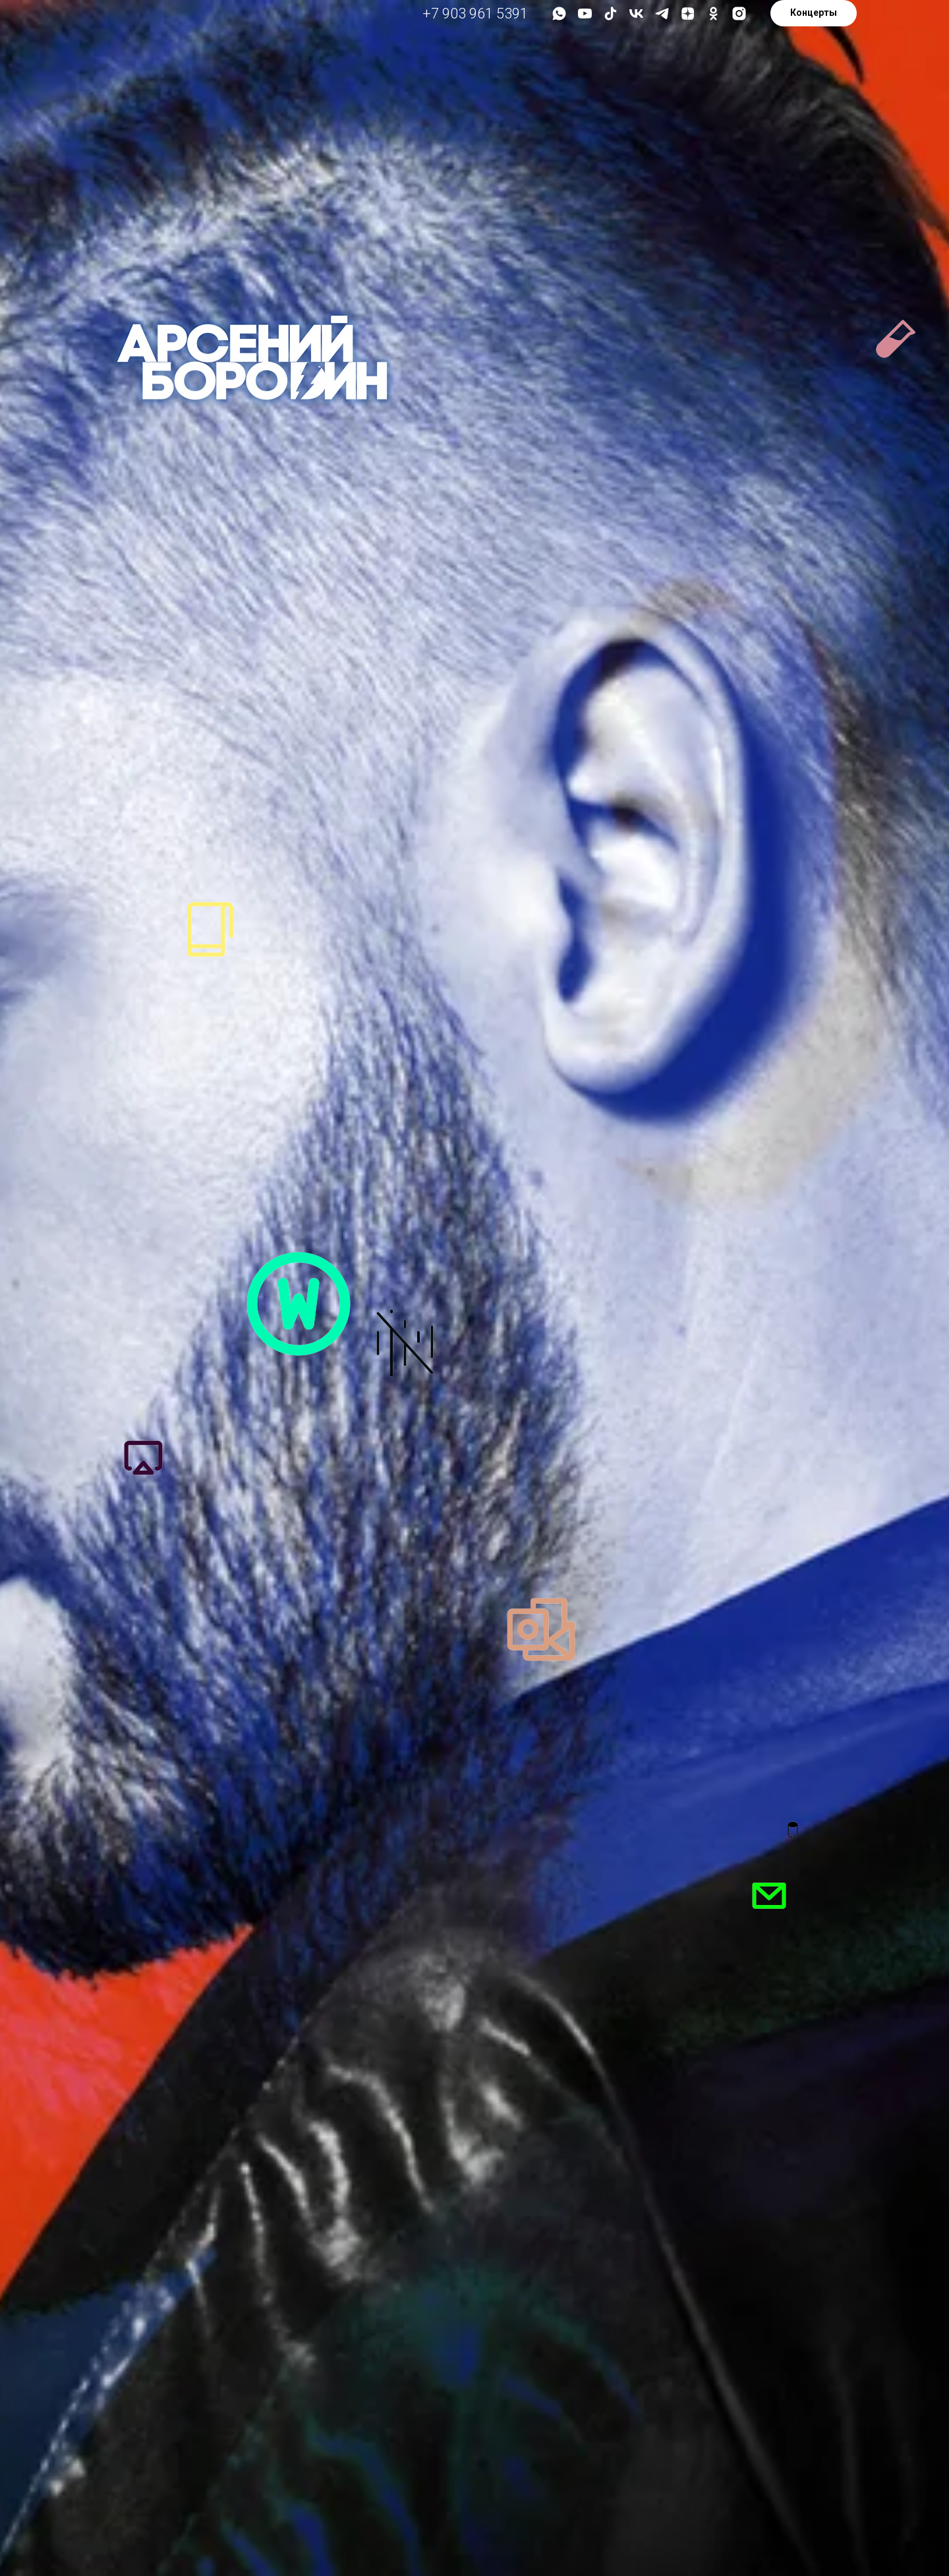 This screenshot has height=2576, width=949. Describe the element at coordinates (208, 929) in the screenshot. I see `view towel or linen amenities` at that location.